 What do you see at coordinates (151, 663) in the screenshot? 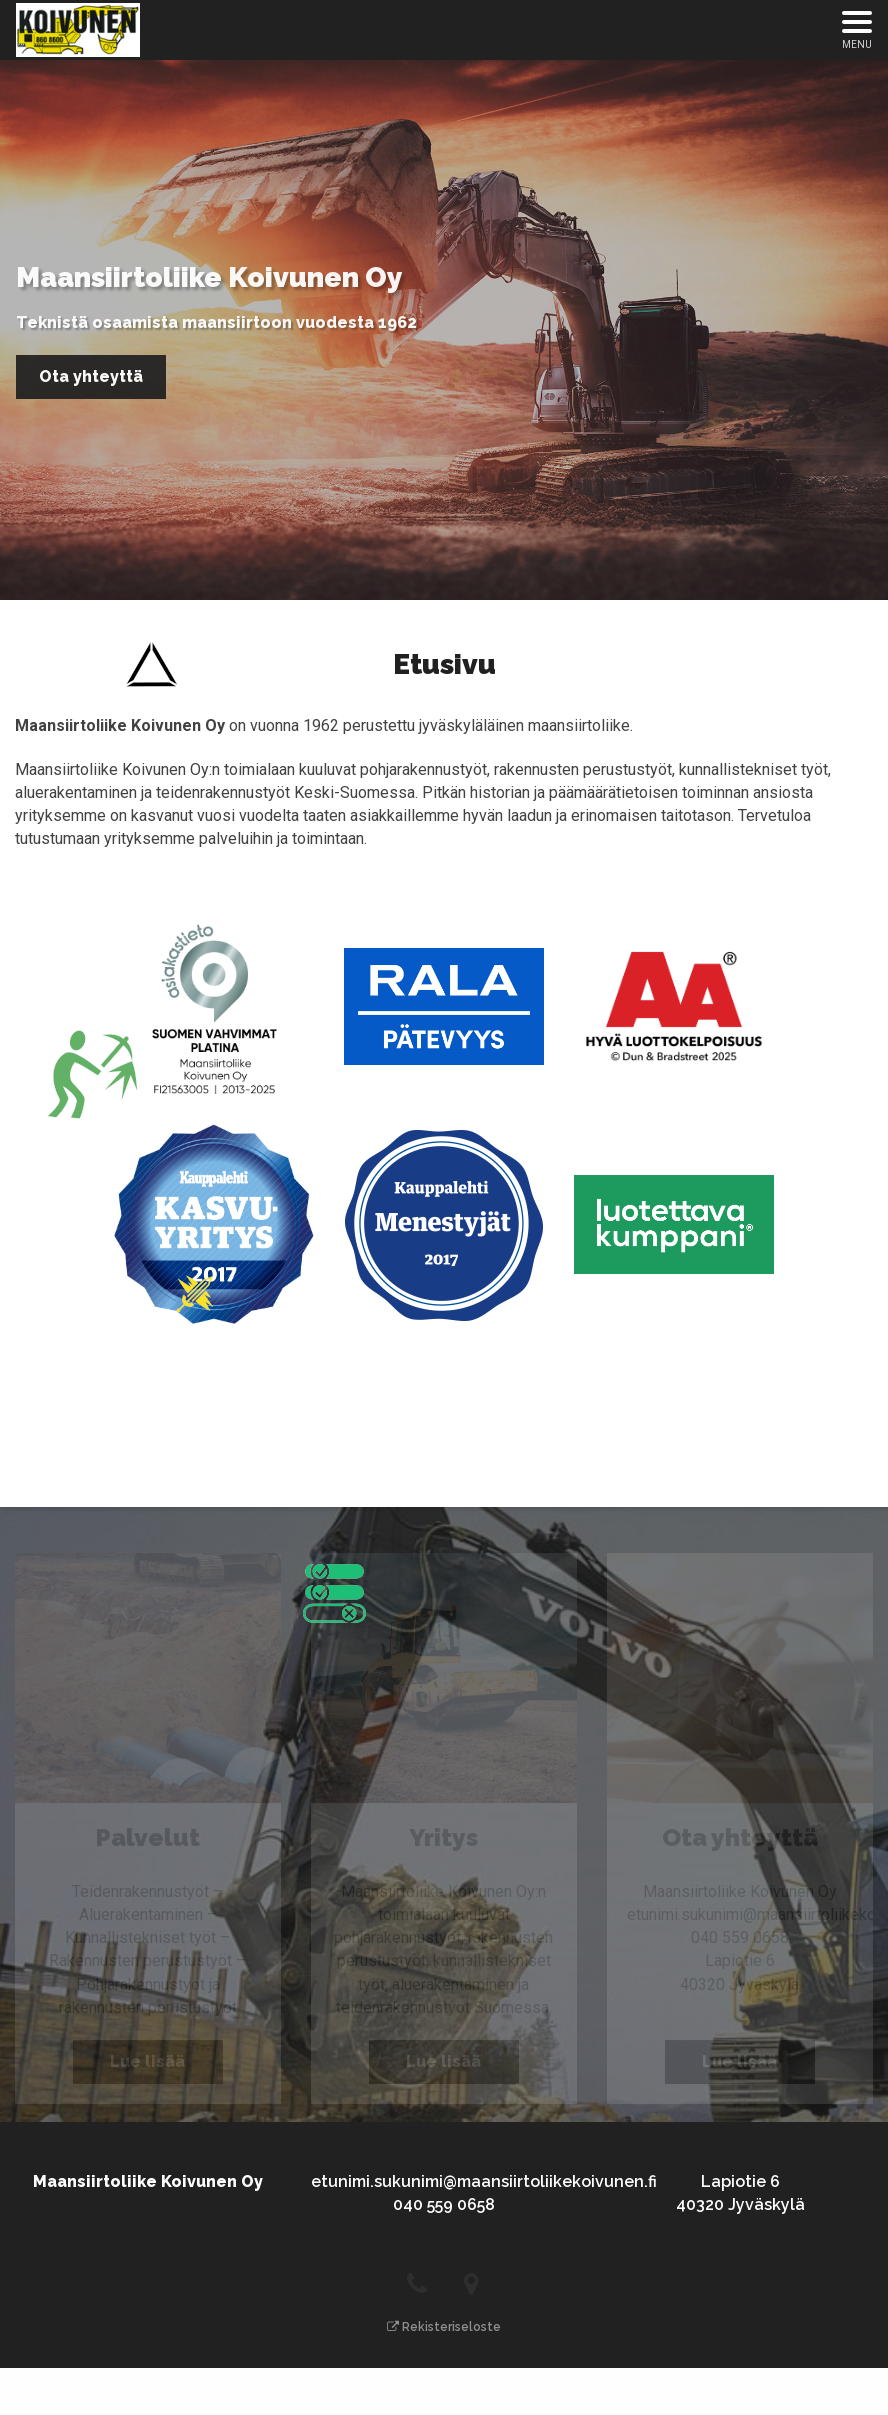
I see `set target or objective marker` at bounding box center [151, 663].